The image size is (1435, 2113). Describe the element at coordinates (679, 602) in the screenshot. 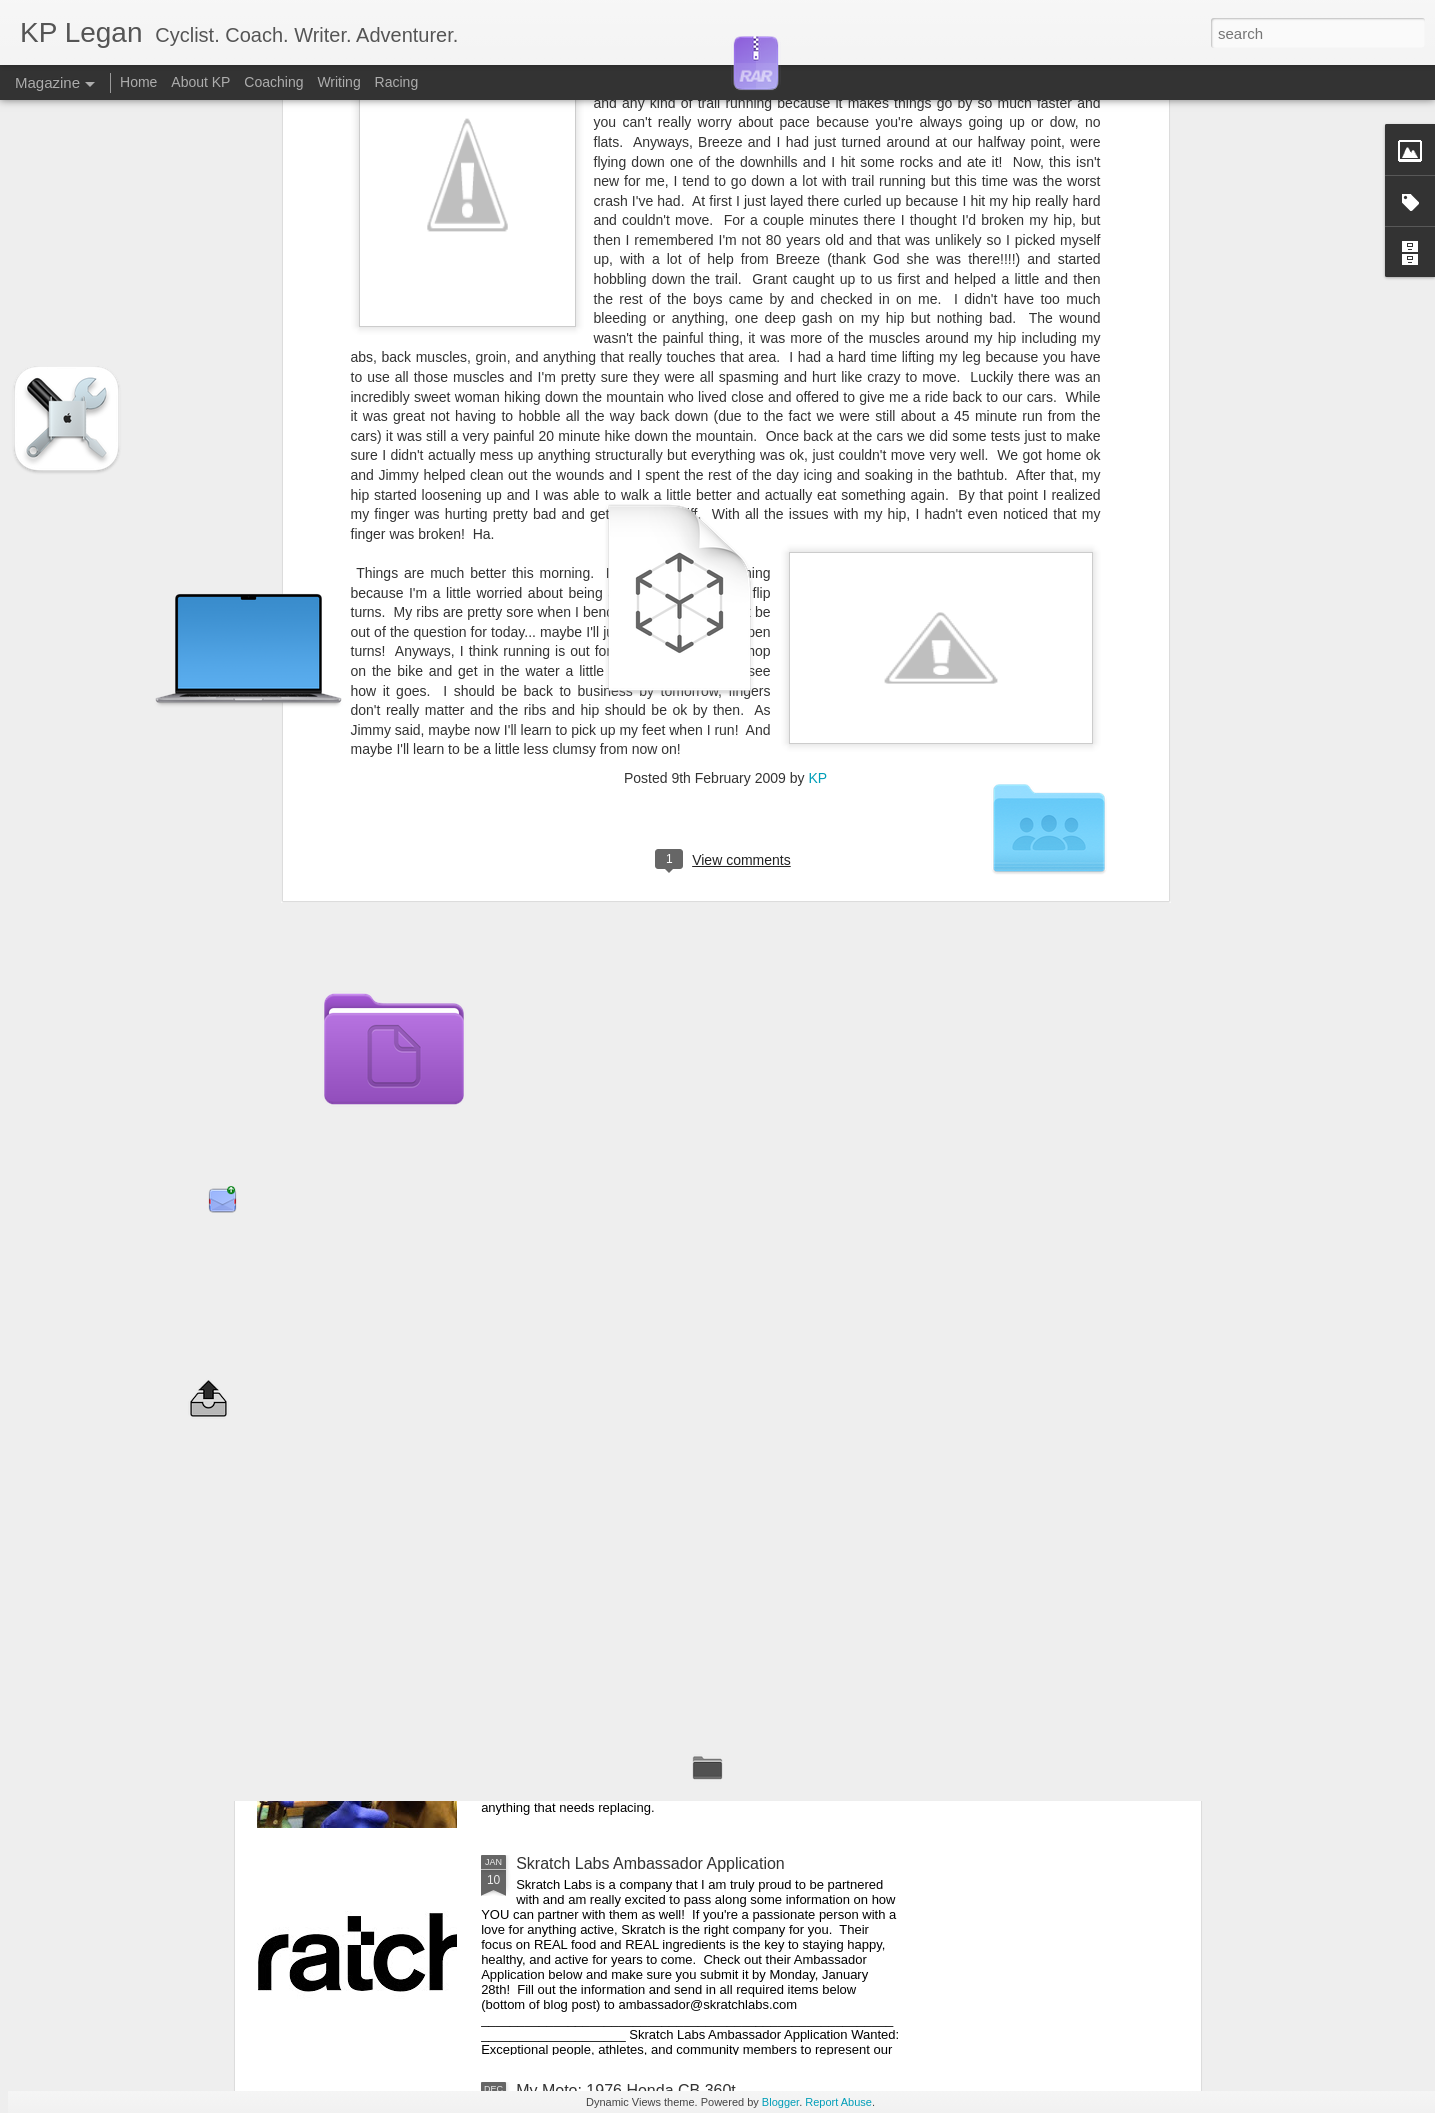

I see `open an augmented reality file` at that location.